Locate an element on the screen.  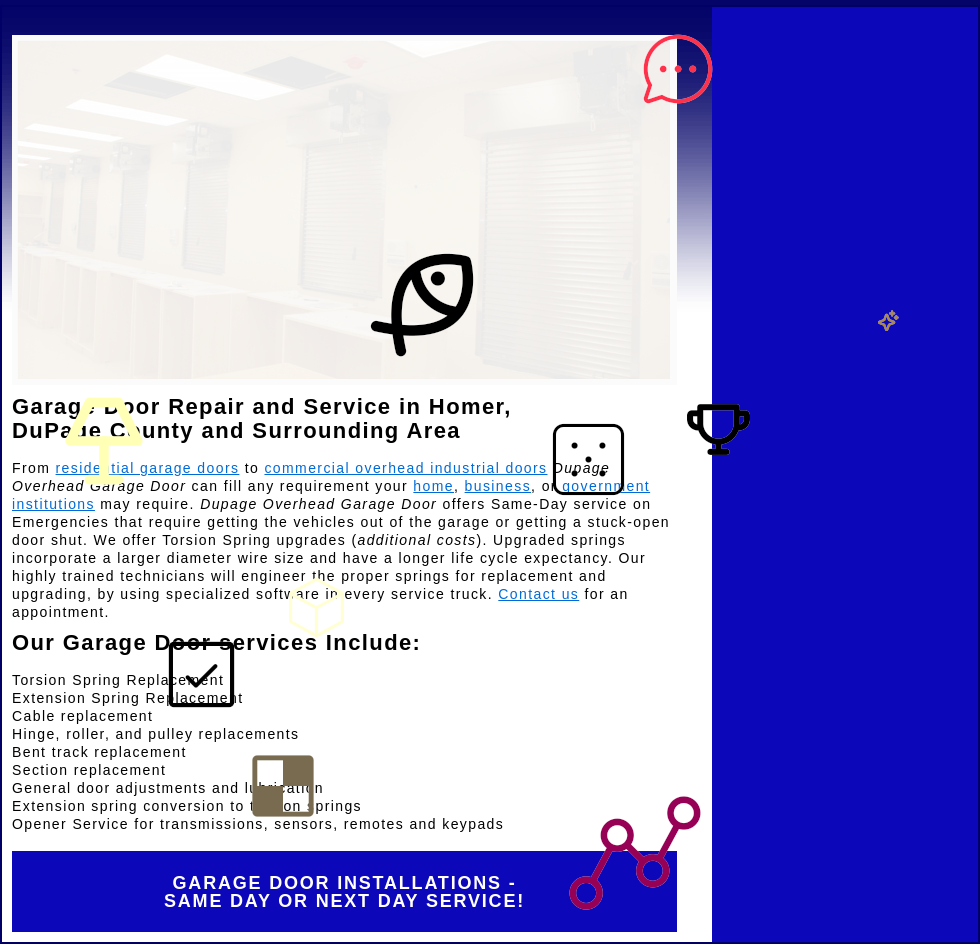
indicates transparency in image editing software is located at coordinates (283, 786).